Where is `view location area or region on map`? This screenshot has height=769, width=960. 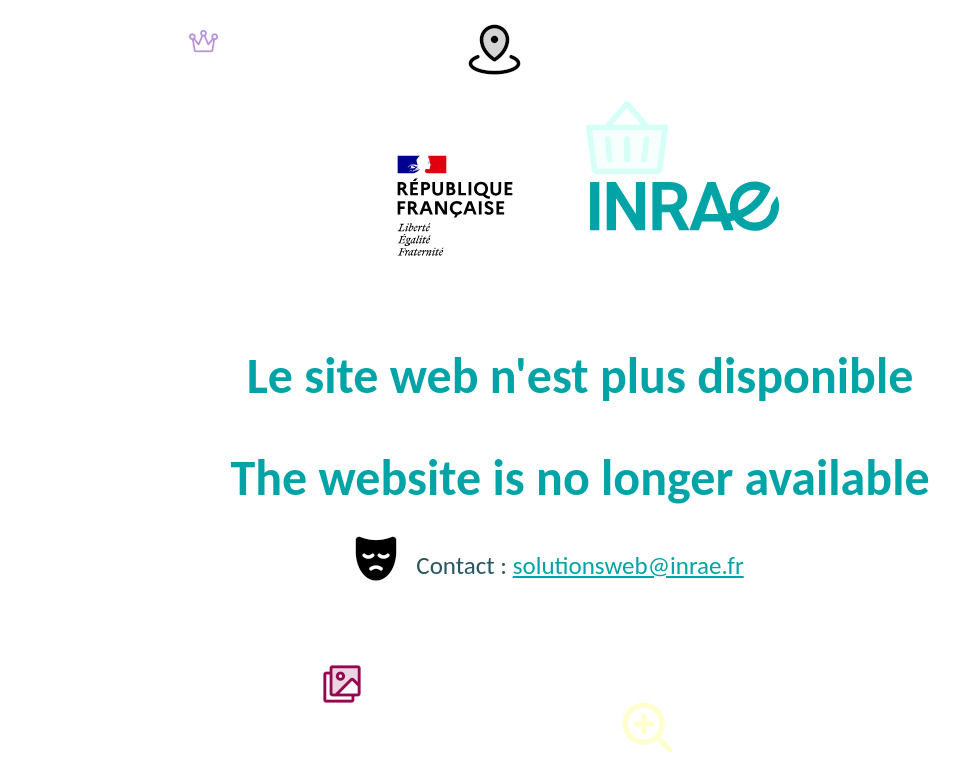 view location area or region on map is located at coordinates (494, 50).